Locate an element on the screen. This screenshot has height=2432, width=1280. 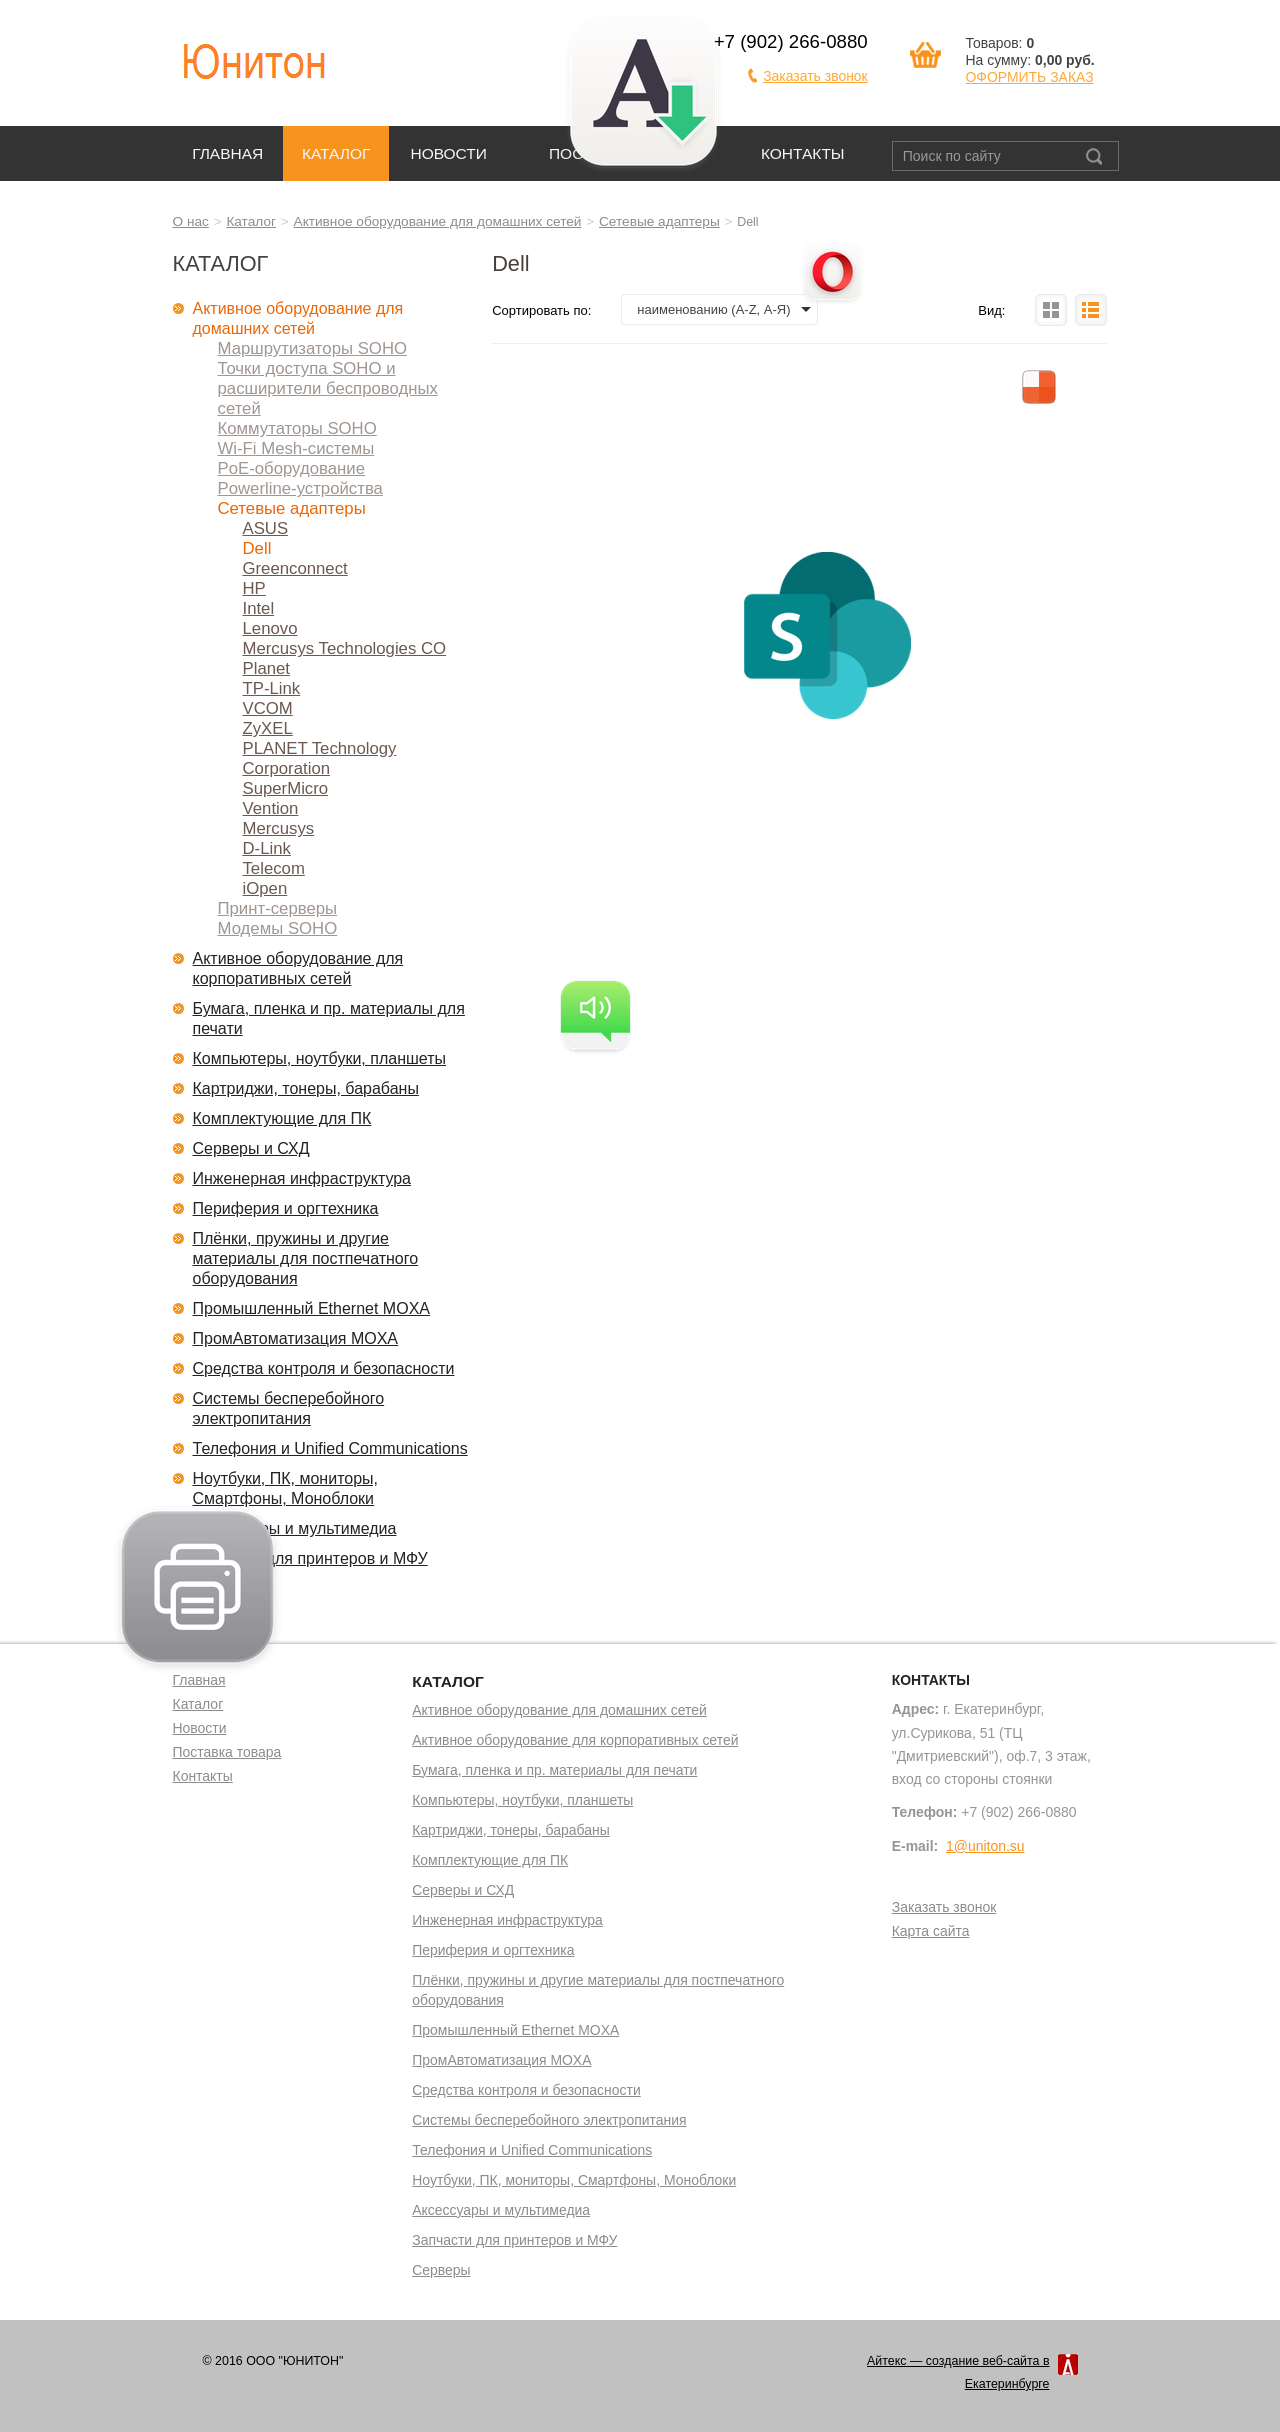
open kmouth text-to-speech application is located at coordinates (595, 1015).